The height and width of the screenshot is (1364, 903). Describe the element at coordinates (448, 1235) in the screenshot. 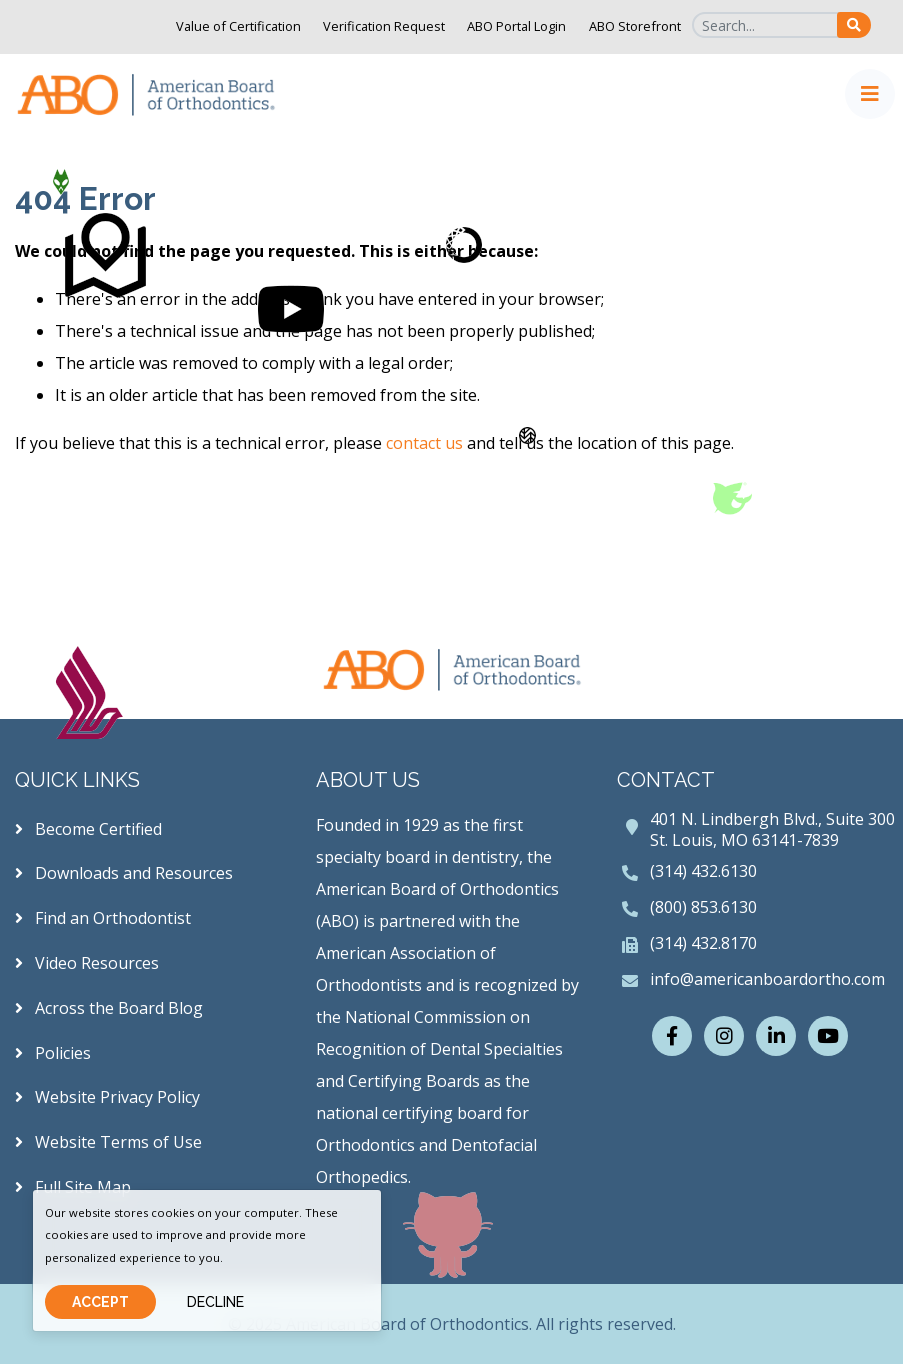

I see `open refined github browser extension` at that location.